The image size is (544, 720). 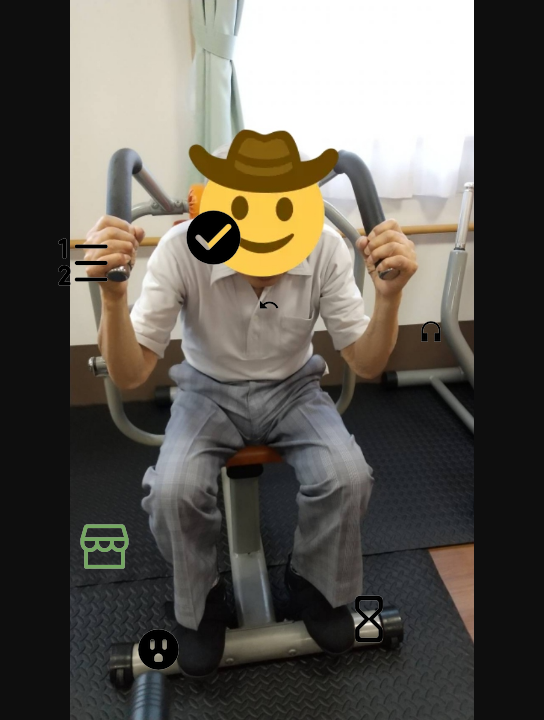 I want to click on indicates a process is waiting or pending, so click(x=369, y=619).